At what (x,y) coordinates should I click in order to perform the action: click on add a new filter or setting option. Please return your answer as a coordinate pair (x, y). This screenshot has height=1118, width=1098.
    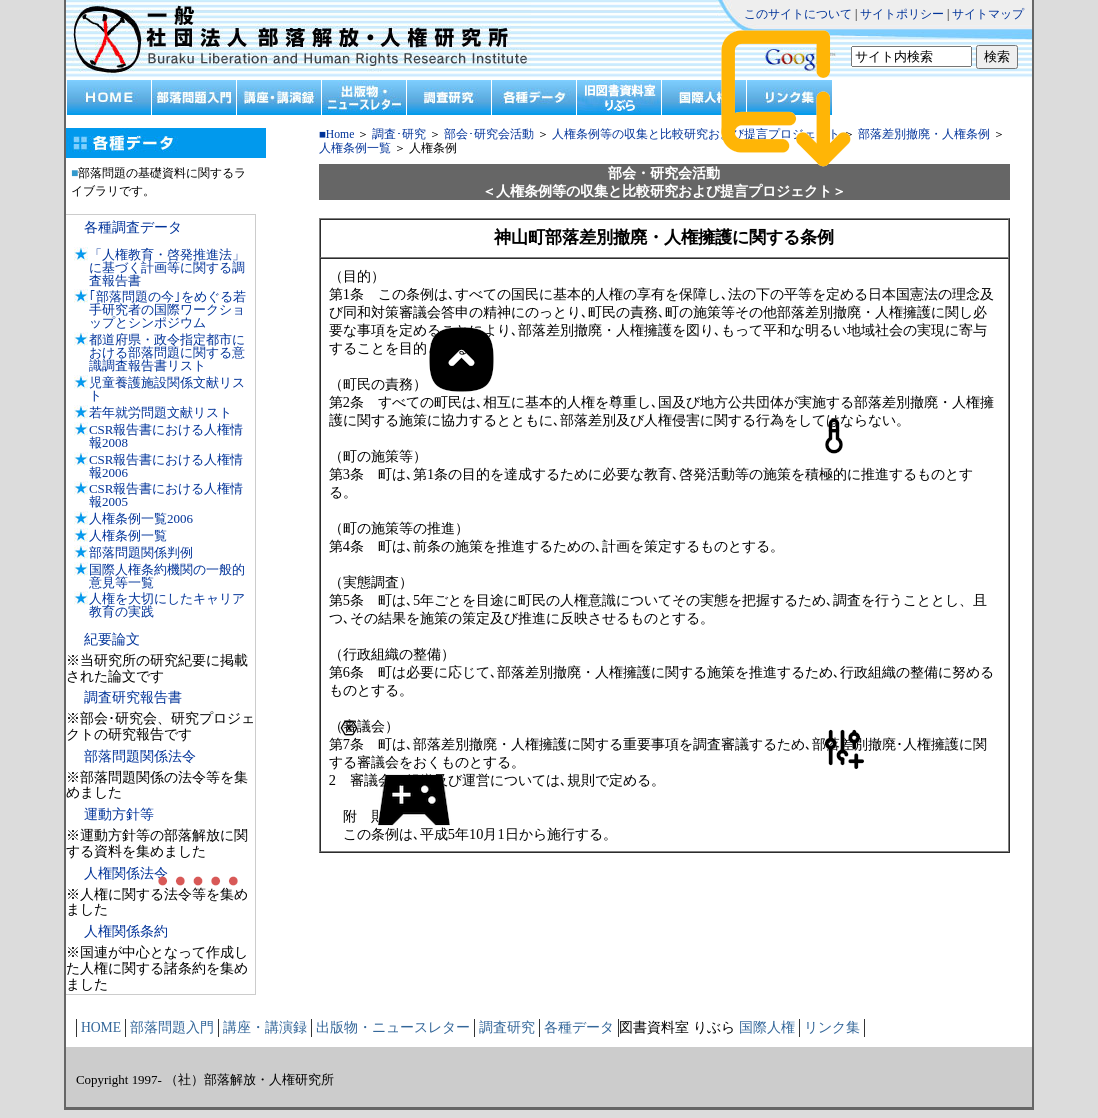
    Looking at the image, I should click on (842, 747).